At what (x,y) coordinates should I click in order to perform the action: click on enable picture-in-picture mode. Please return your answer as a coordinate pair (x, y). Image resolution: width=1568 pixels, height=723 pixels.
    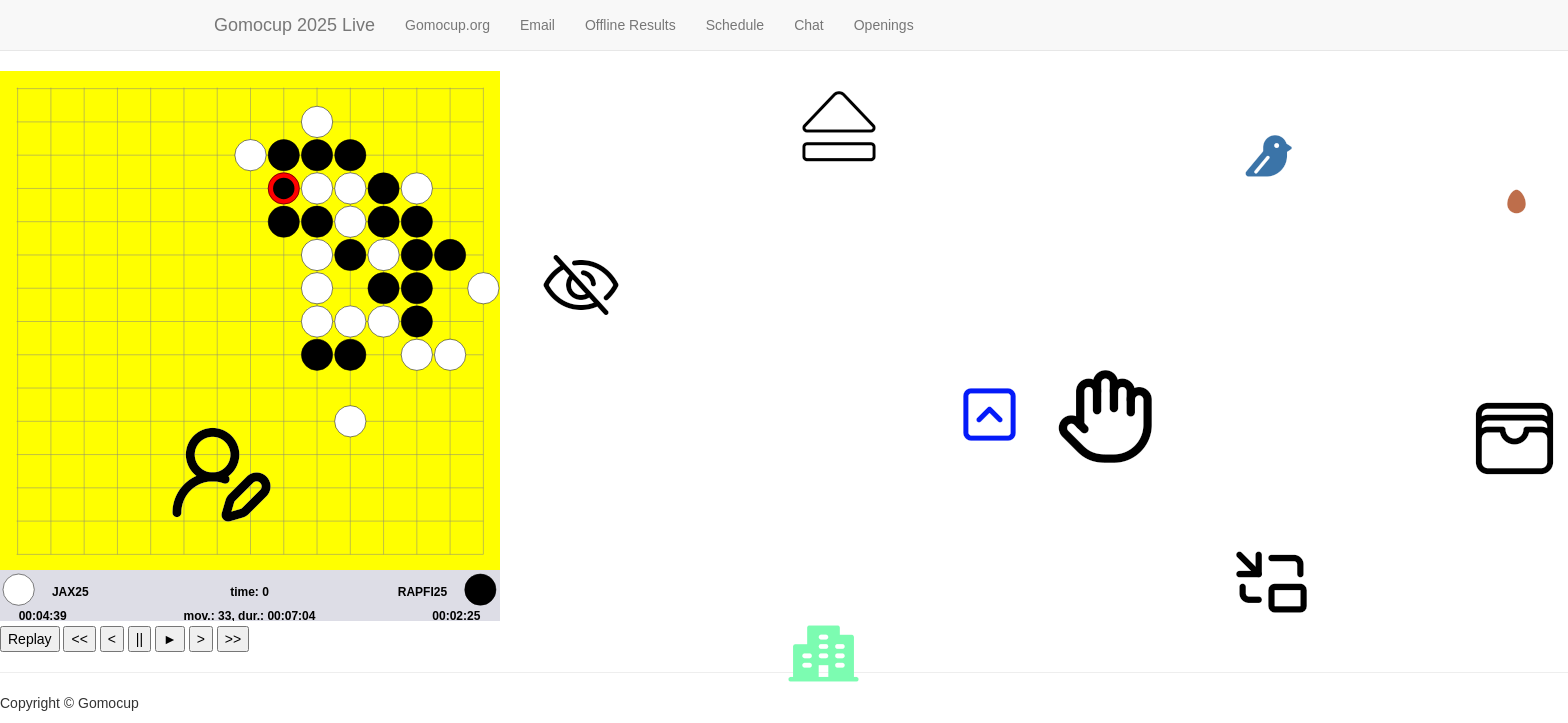
    Looking at the image, I should click on (1271, 580).